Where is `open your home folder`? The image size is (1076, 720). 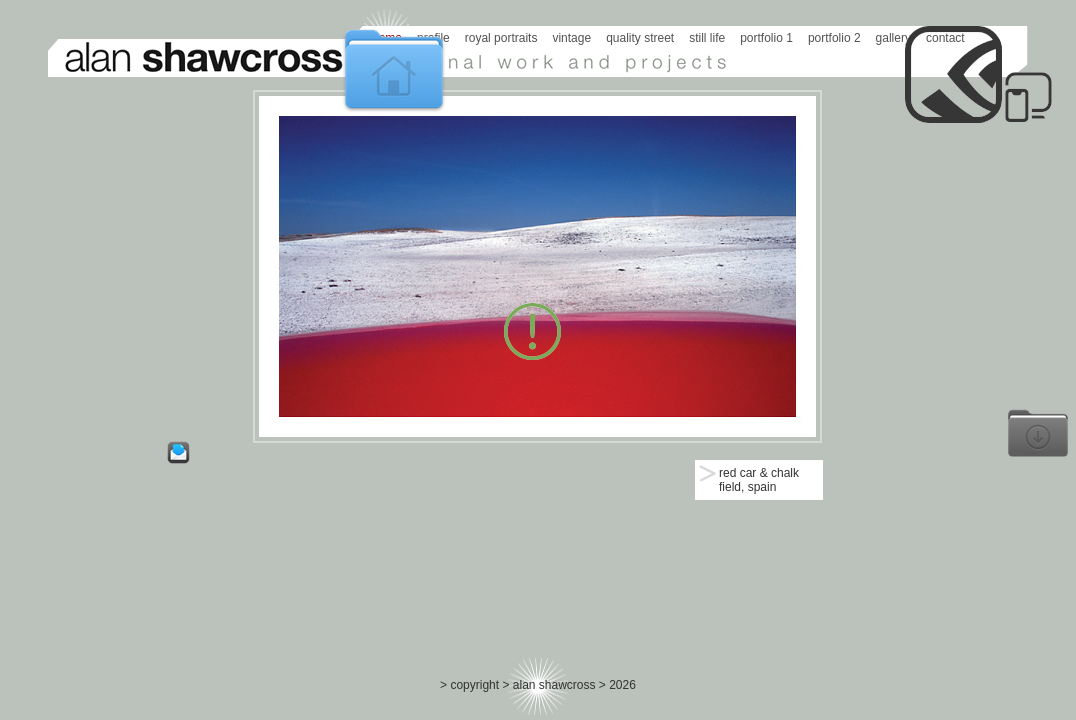 open your home folder is located at coordinates (394, 69).